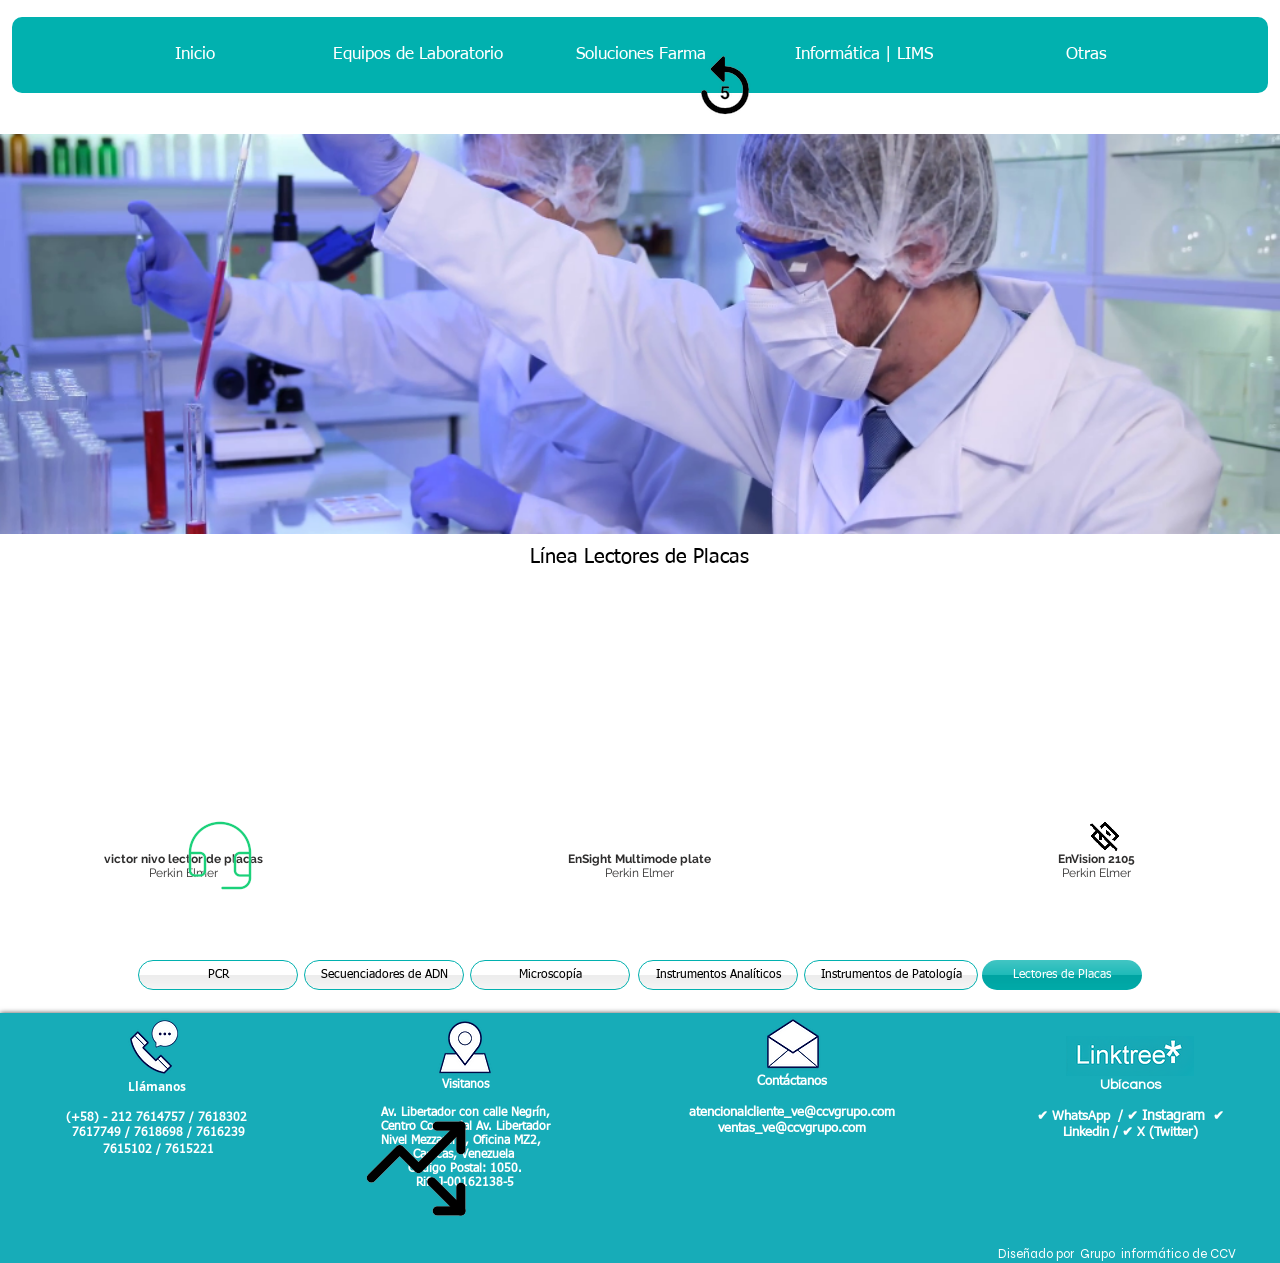  I want to click on contact customer support, so click(220, 853).